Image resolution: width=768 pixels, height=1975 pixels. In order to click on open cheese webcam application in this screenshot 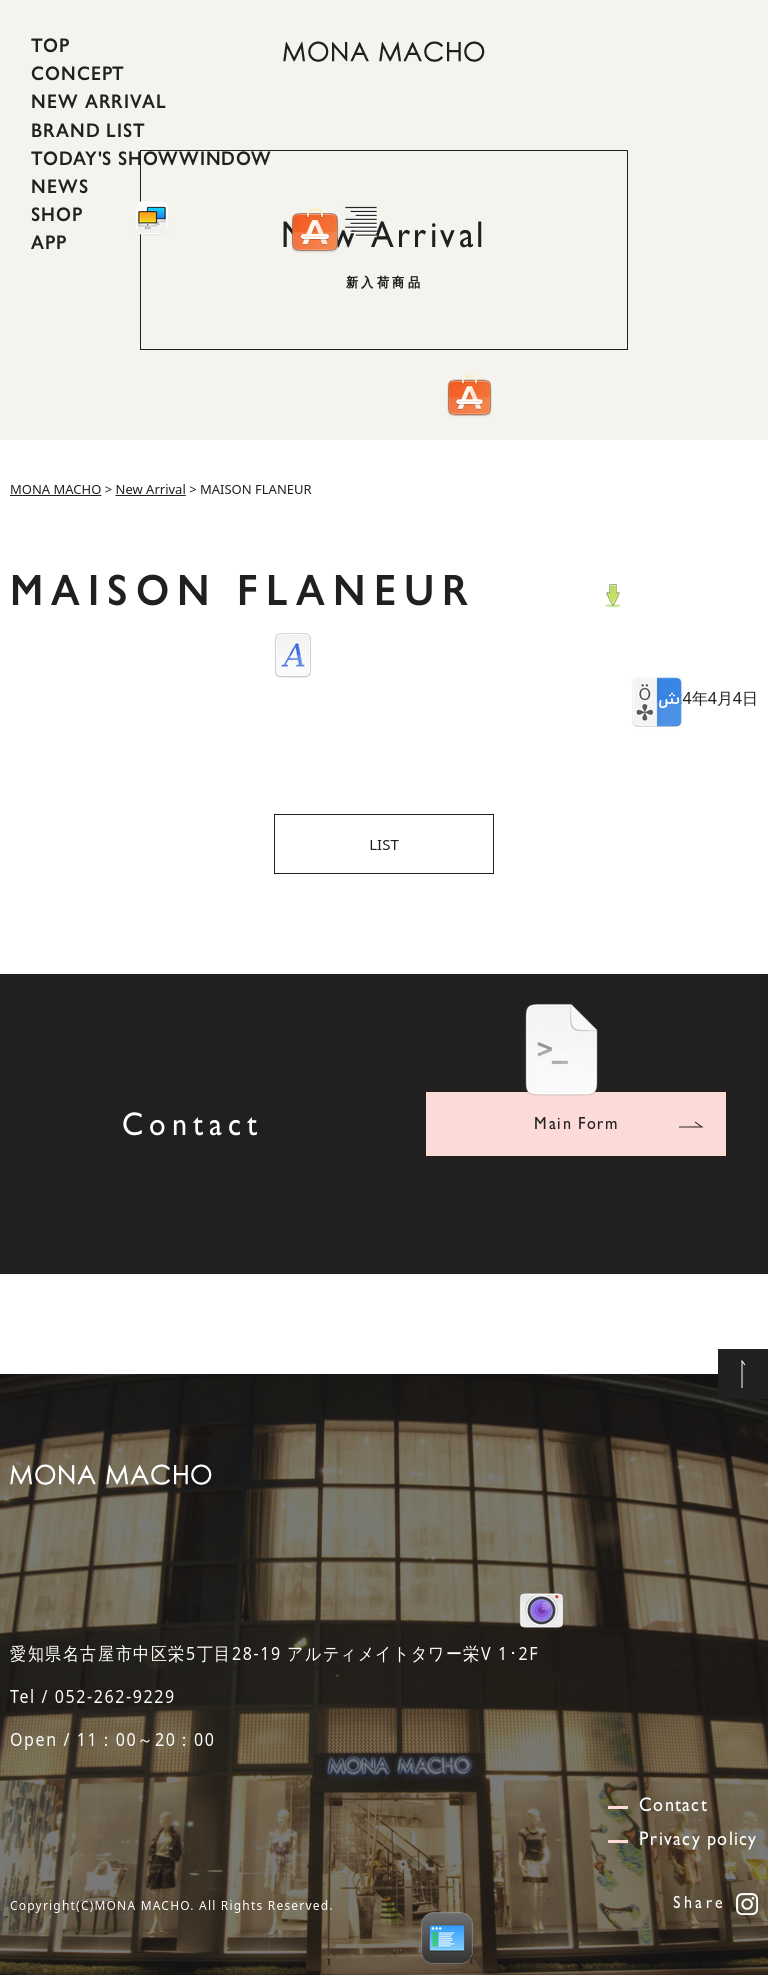, I will do `click(541, 1610)`.